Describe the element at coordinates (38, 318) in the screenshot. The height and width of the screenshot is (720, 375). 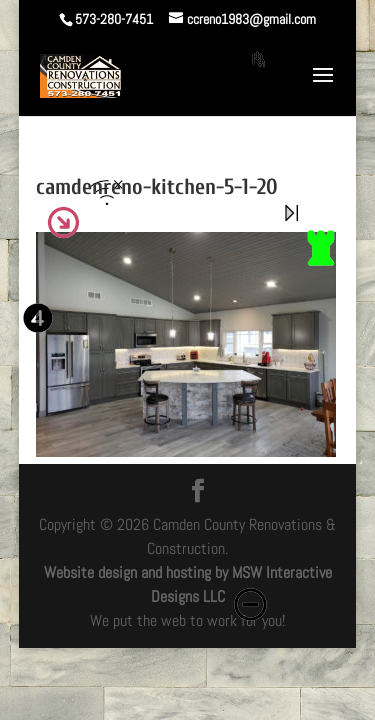
I see `indicates step four in a multi-step process` at that location.